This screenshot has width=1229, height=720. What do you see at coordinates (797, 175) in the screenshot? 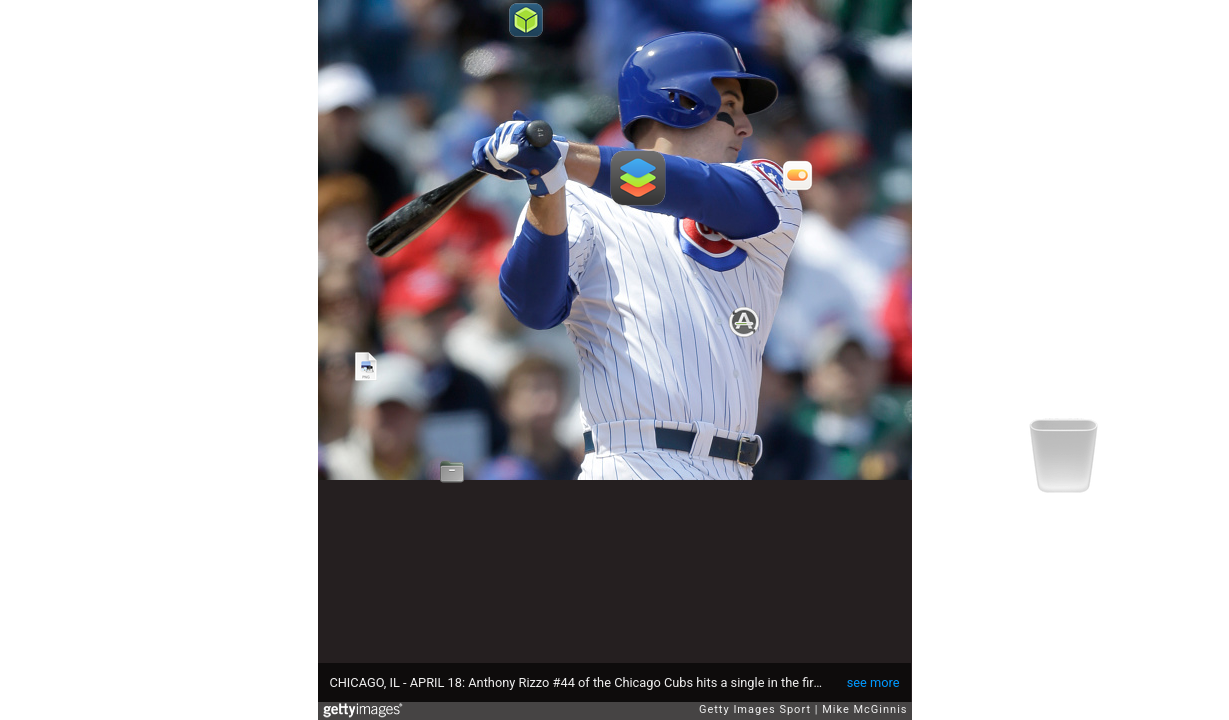
I see `open system control center settings` at bounding box center [797, 175].